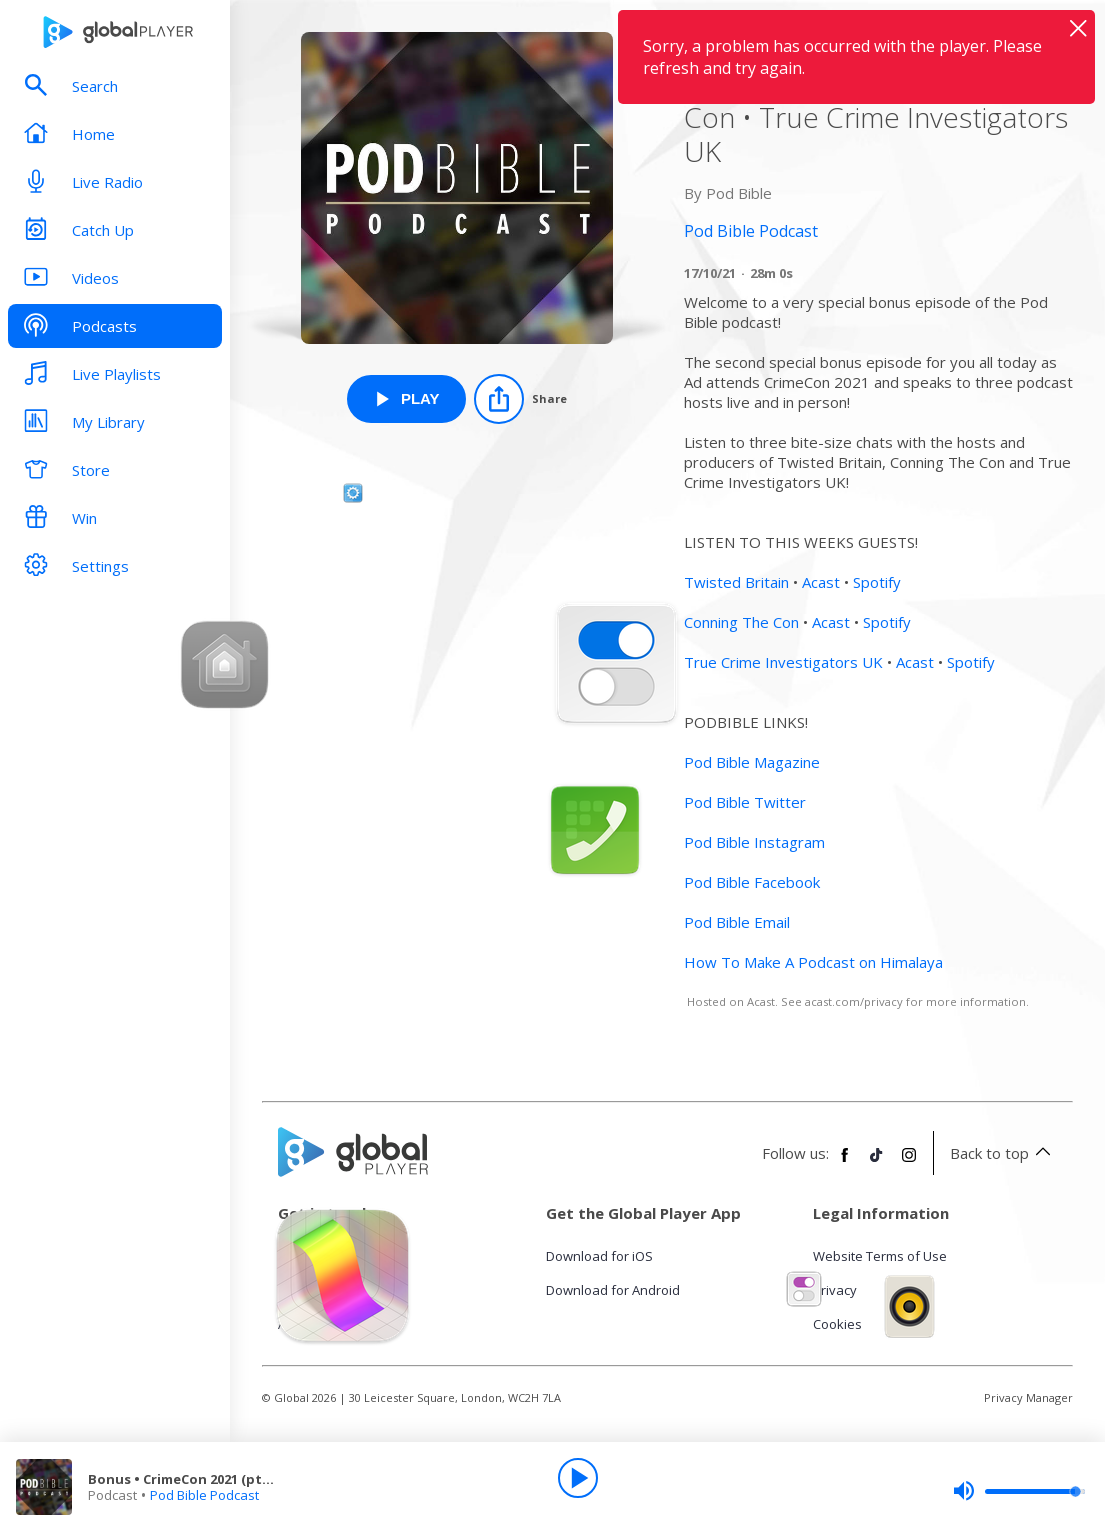 This screenshot has width=1105, height=1532. I want to click on open the home app, so click(224, 664).